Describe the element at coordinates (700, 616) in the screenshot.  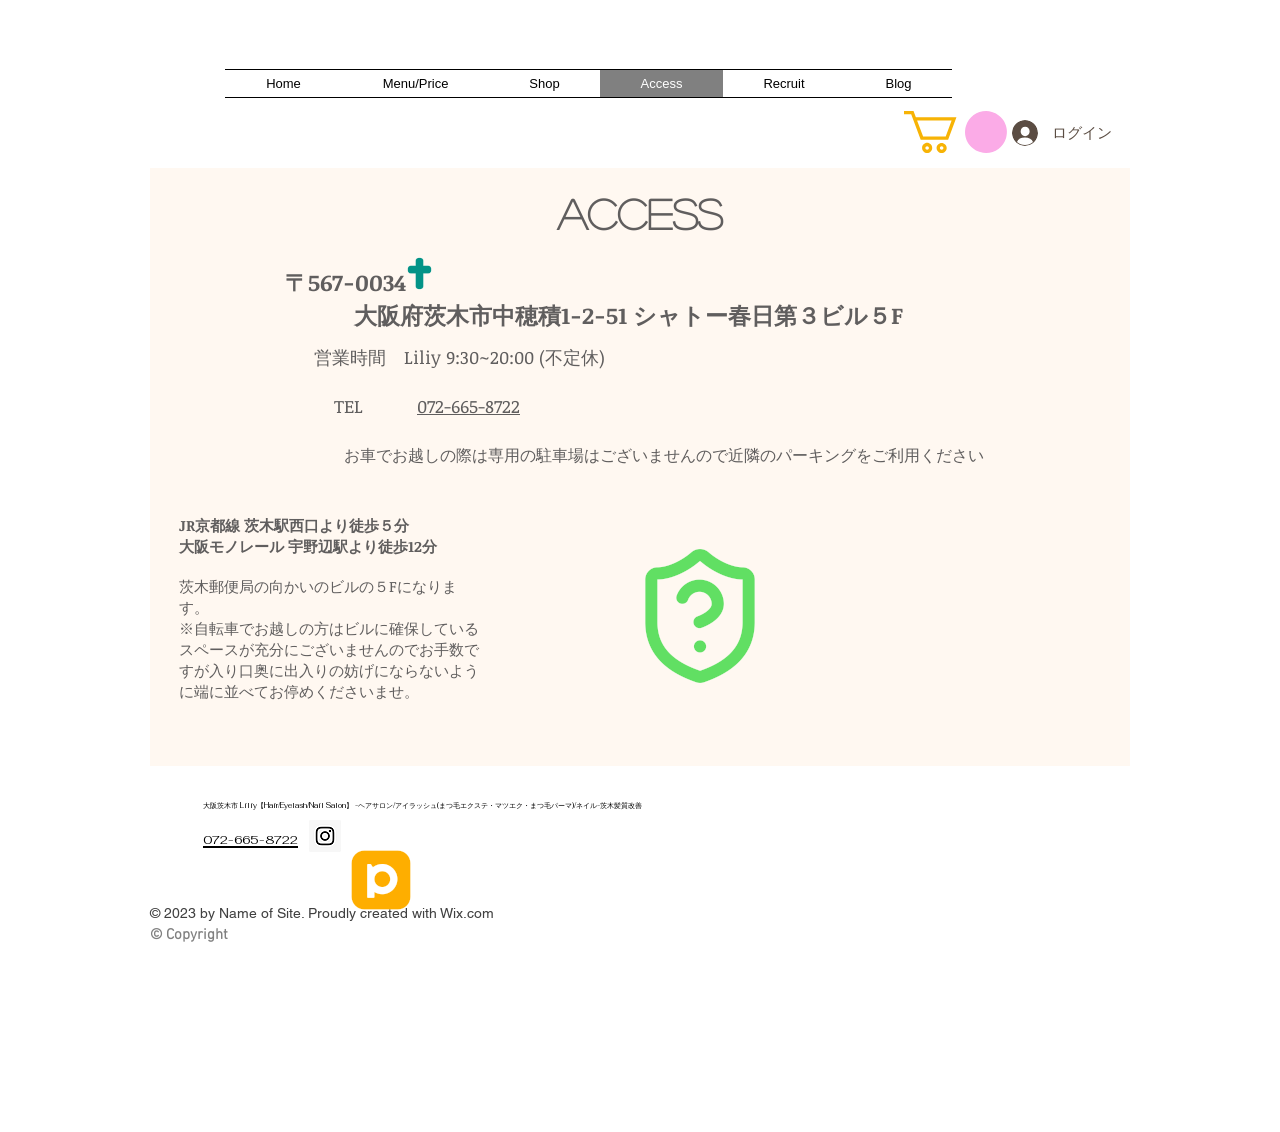
I see `access security help or FAQ` at that location.